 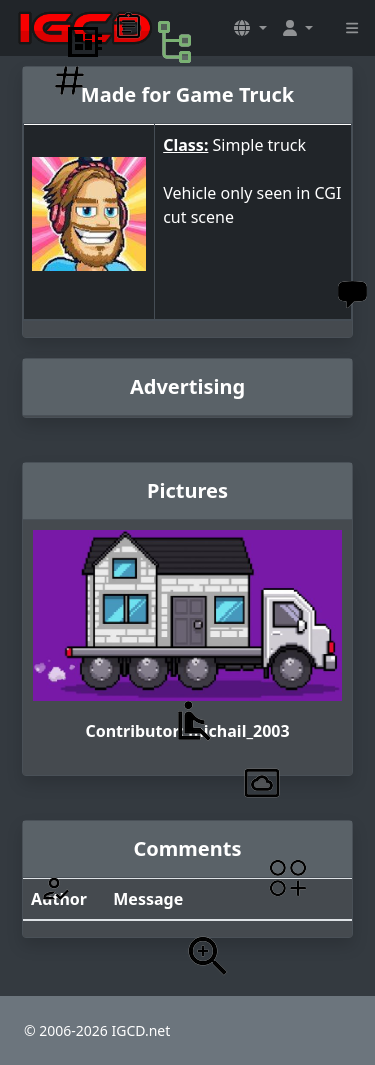 I want to click on user registration completed successfully, so click(x=55, y=888).